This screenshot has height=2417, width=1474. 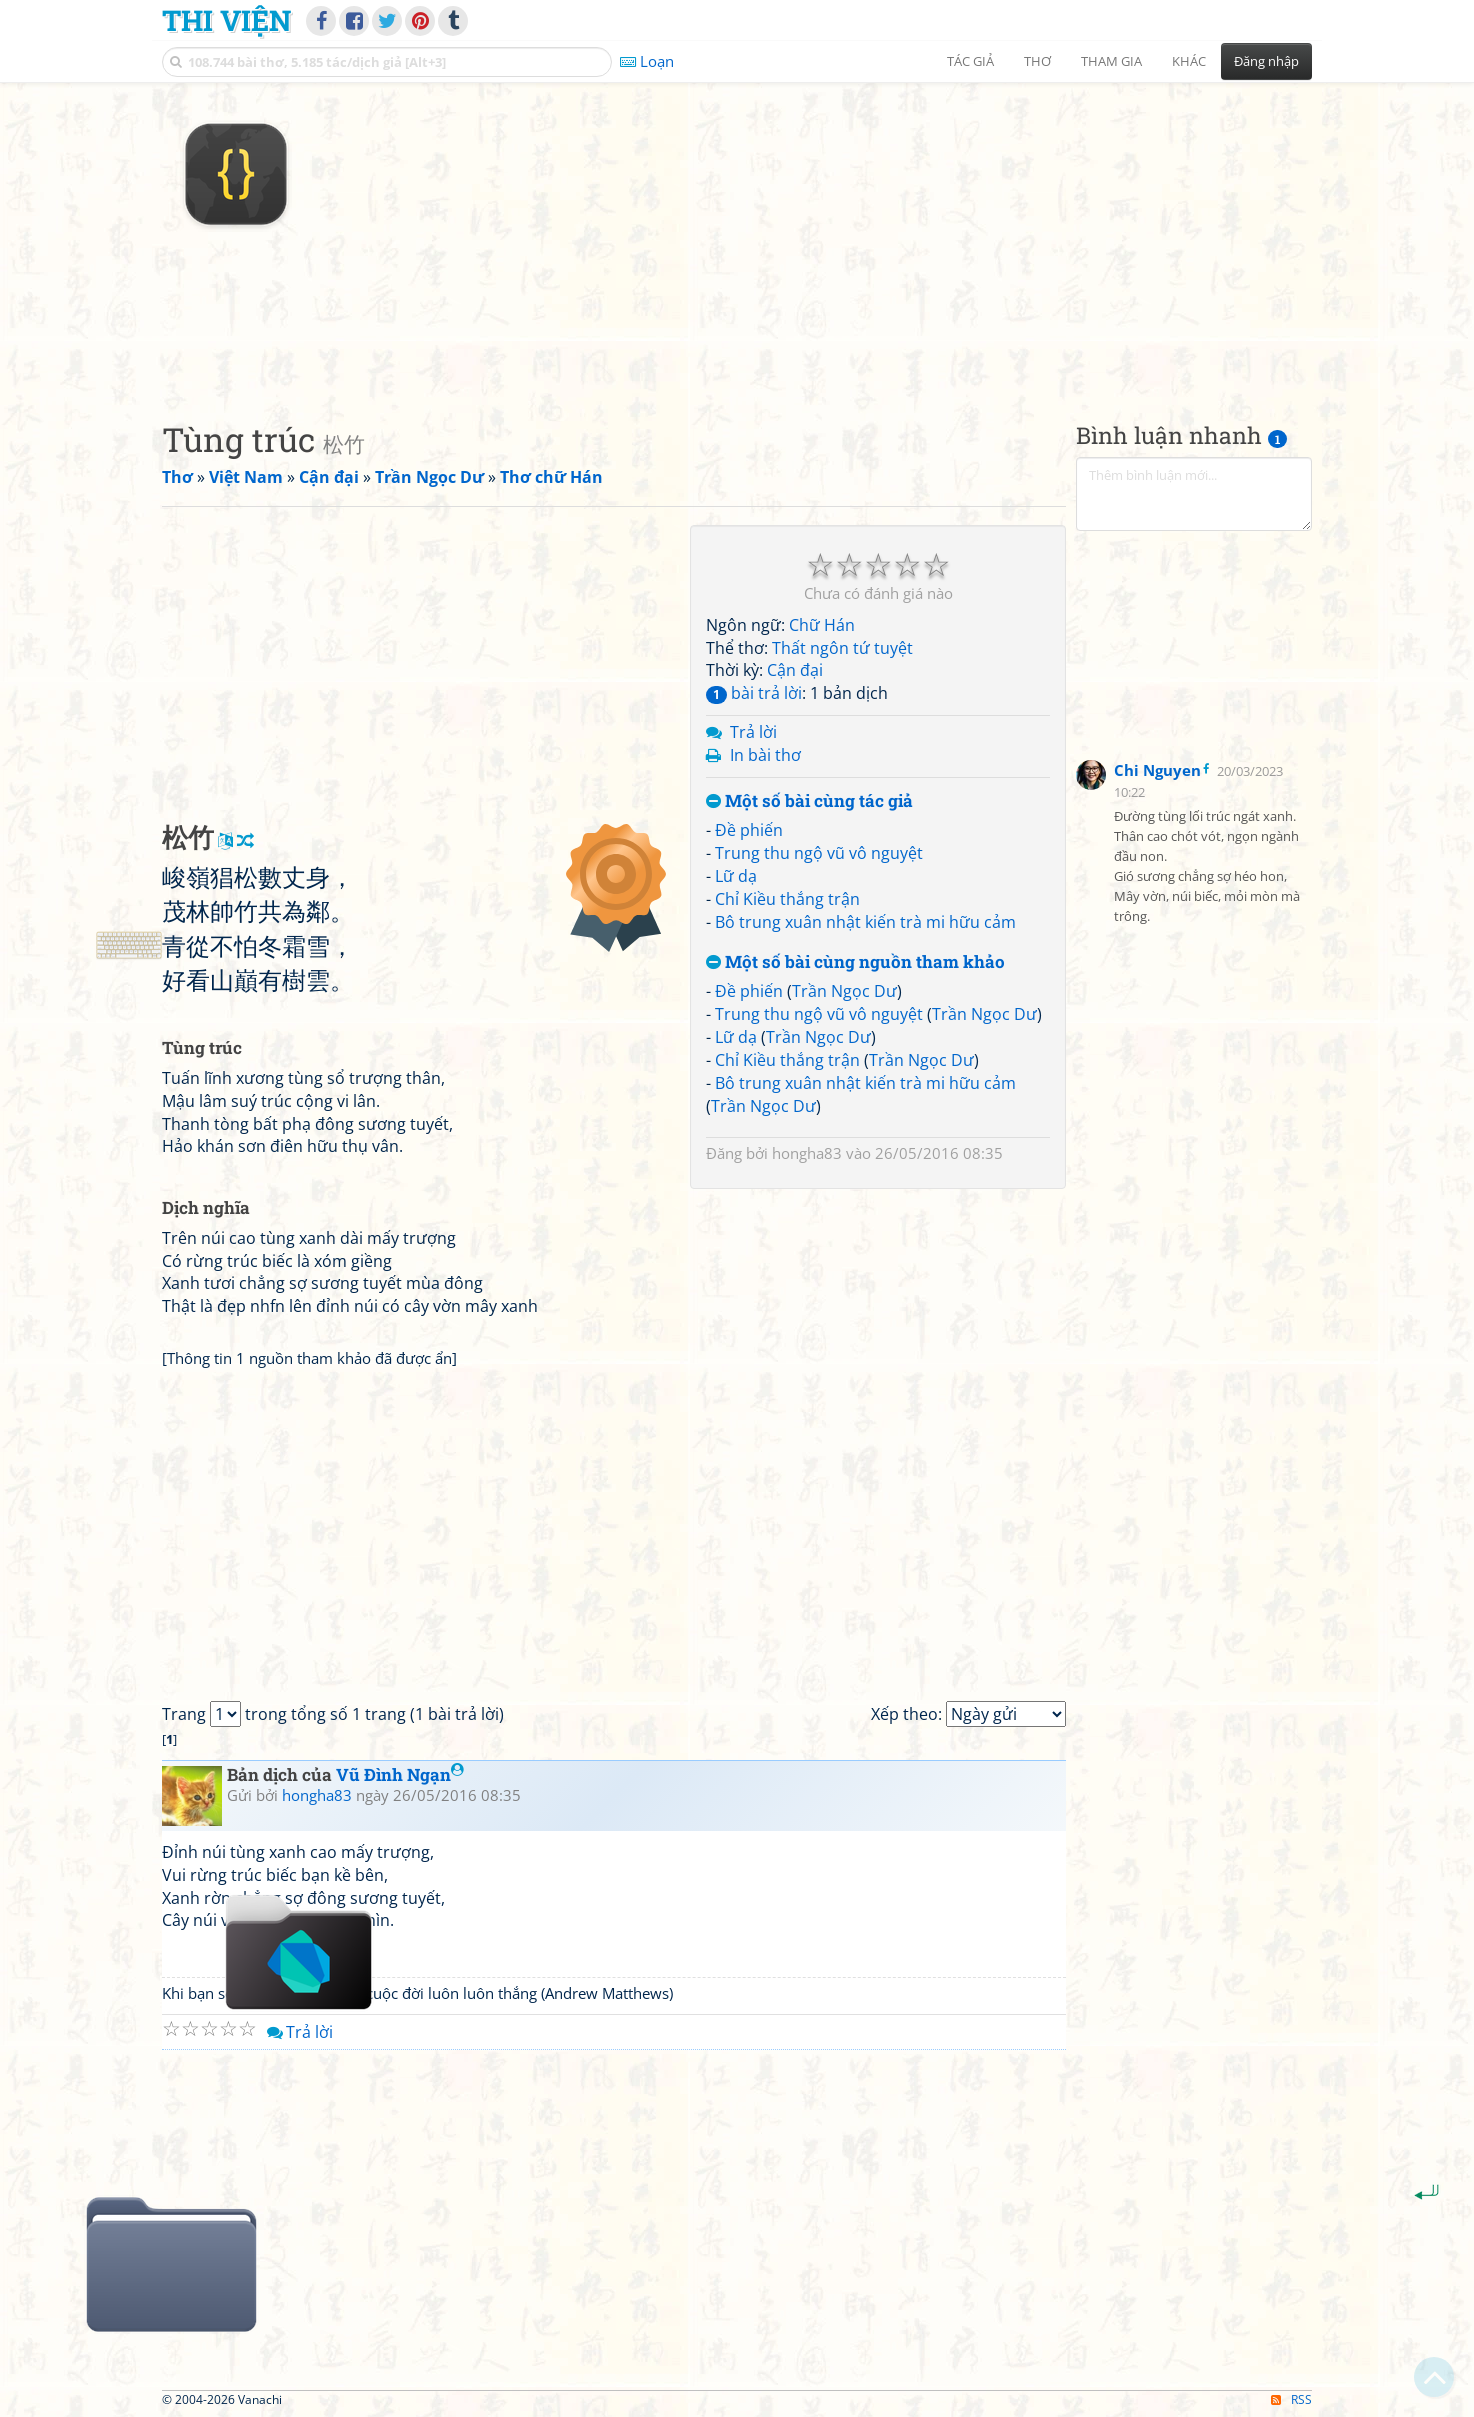 I want to click on access stylesheet preferences for web browser, so click(x=236, y=176).